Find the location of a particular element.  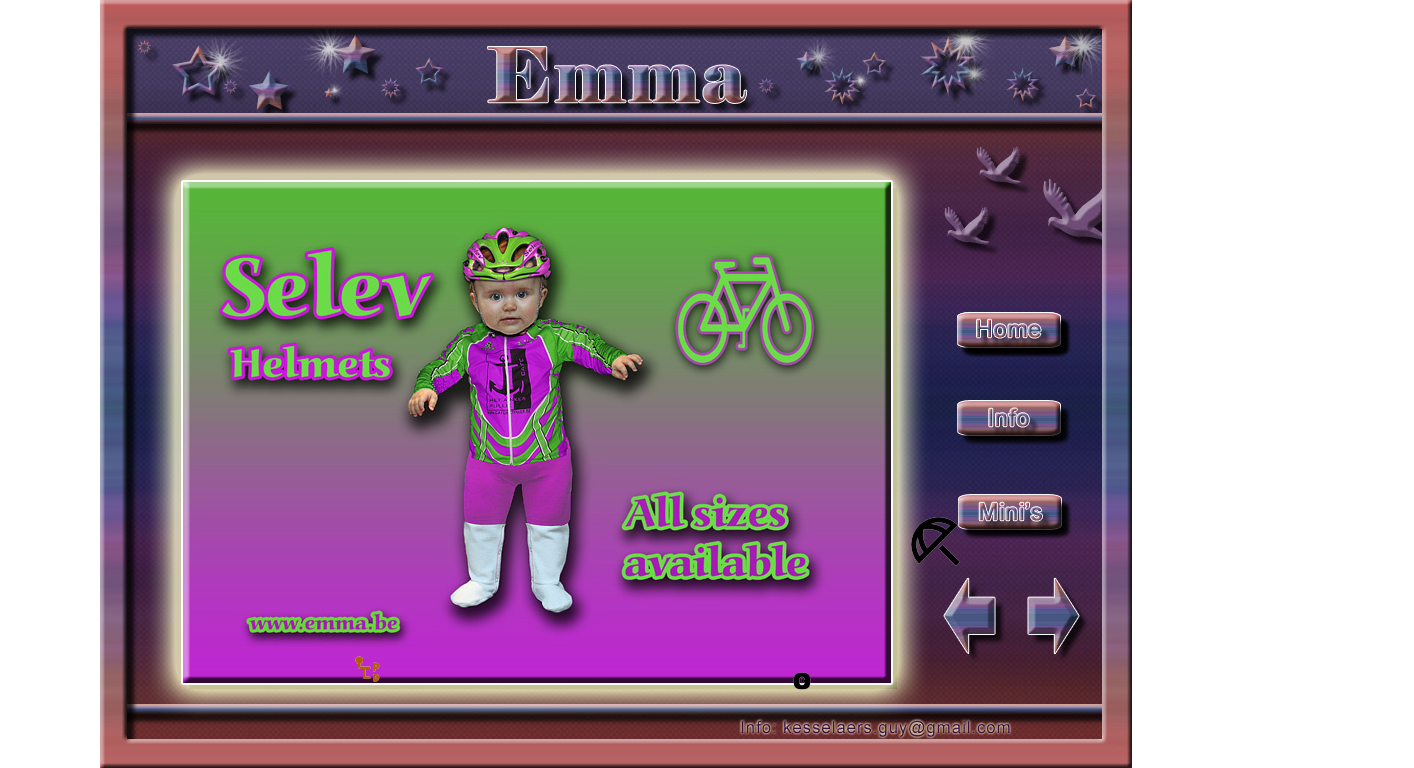

select automatic transmission mode is located at coordinates (368, 669).